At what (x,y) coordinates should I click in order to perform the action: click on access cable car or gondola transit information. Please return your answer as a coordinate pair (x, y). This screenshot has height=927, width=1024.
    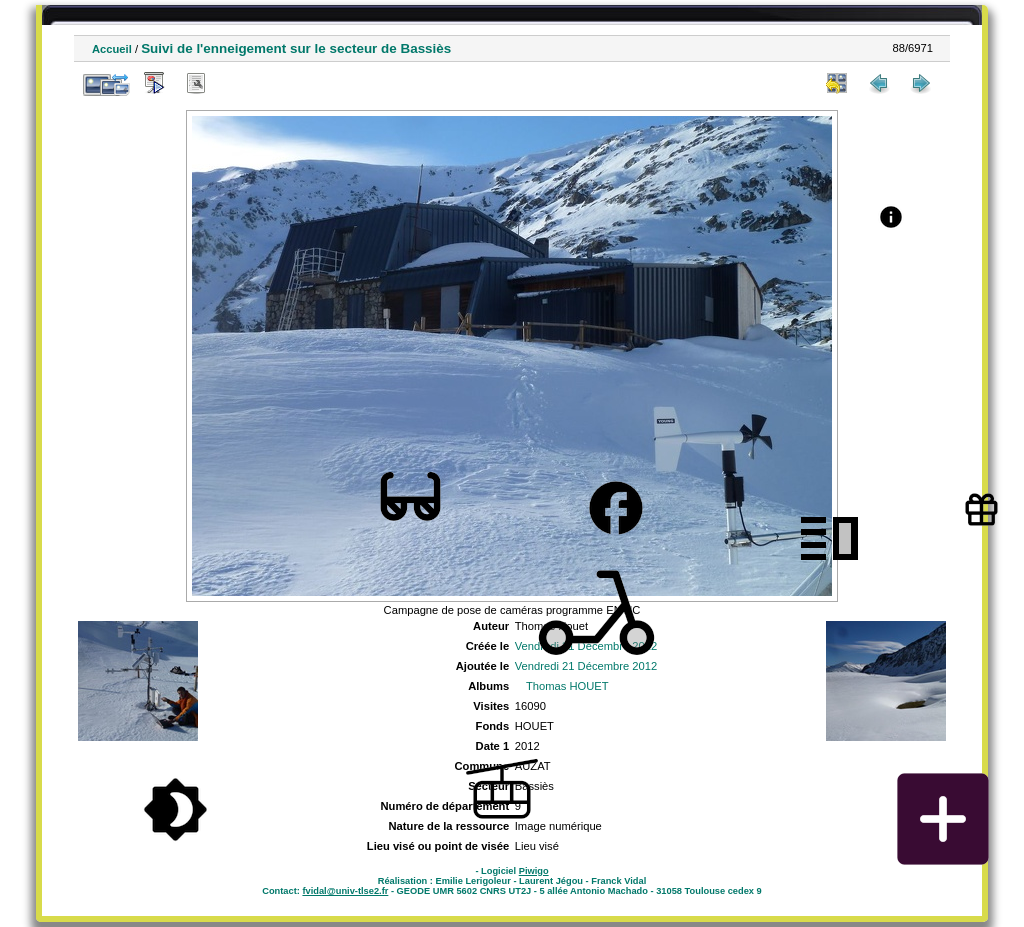
    Looking at the image, I should click on (502, 790).